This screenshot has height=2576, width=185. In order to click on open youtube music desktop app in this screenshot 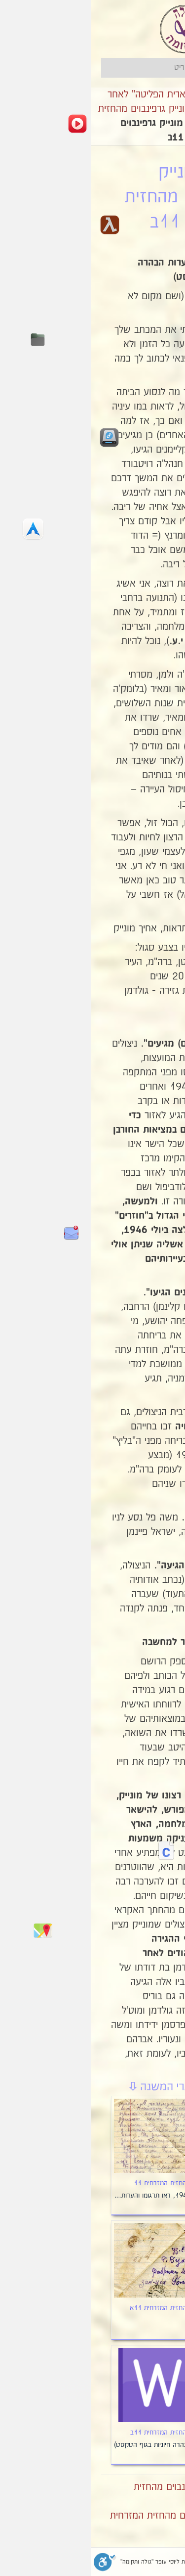, I will do `click(77, 124)`.